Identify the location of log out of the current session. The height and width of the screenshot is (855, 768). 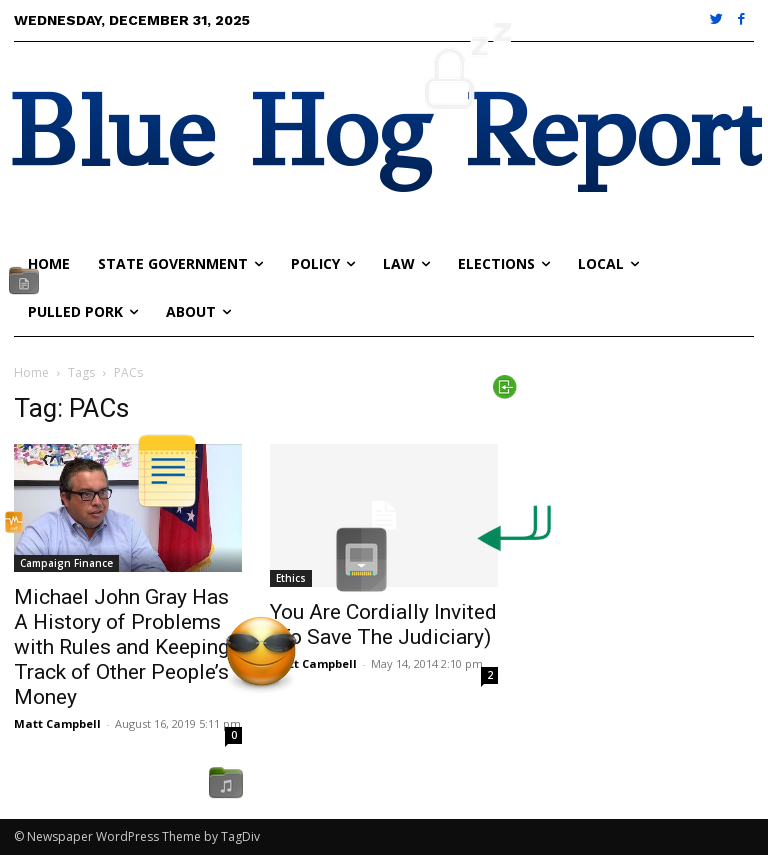
(505, 387).